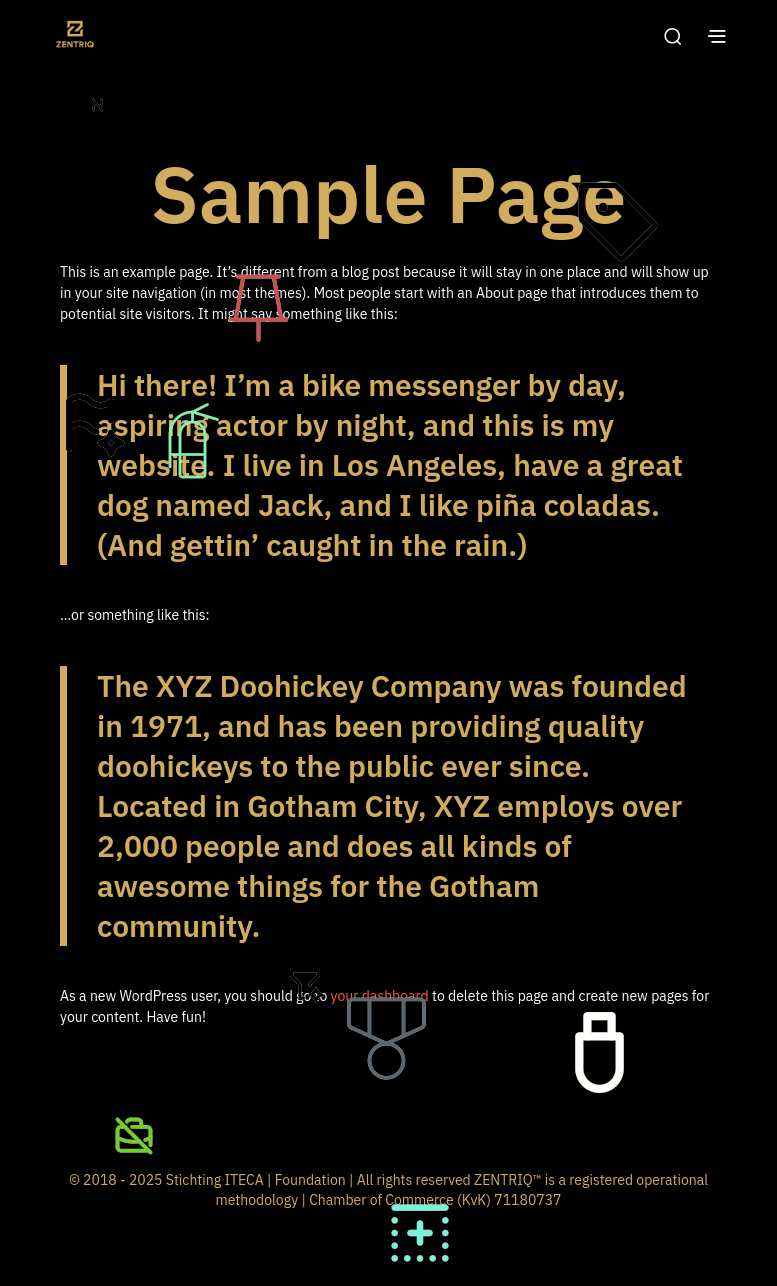  Describe the element at coordinates (386, 1033) in the screenshot. I see `view achievements or awards` at that location.